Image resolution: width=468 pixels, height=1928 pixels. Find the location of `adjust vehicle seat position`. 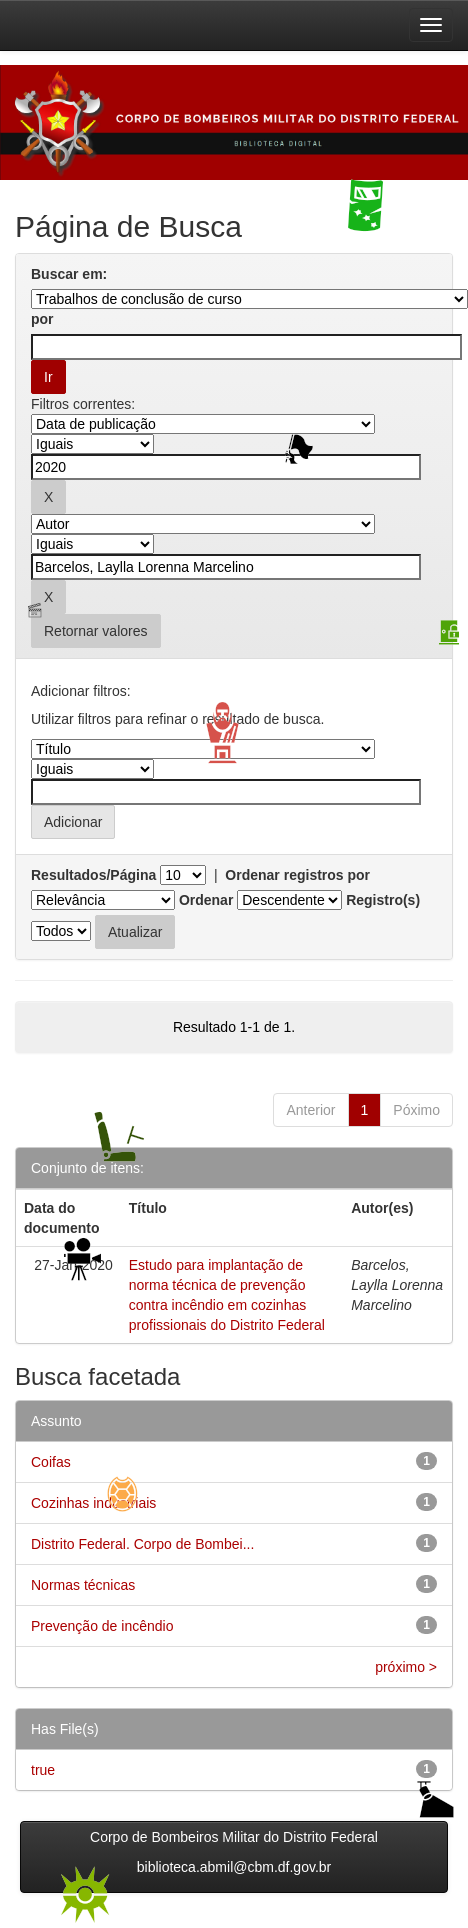

adjust vehicle seat position is located at coordinates (119, 1137).